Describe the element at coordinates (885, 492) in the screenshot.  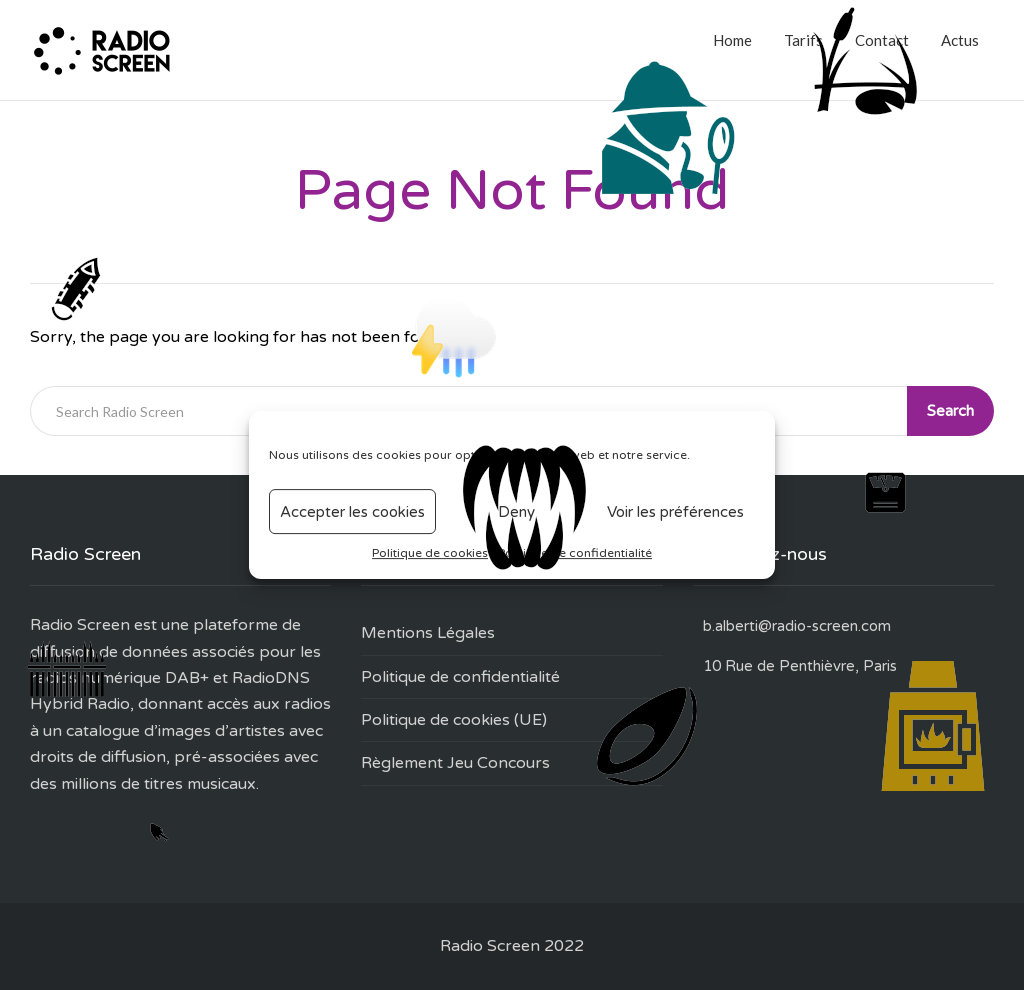
I see `view weight or body metrics` at that location.